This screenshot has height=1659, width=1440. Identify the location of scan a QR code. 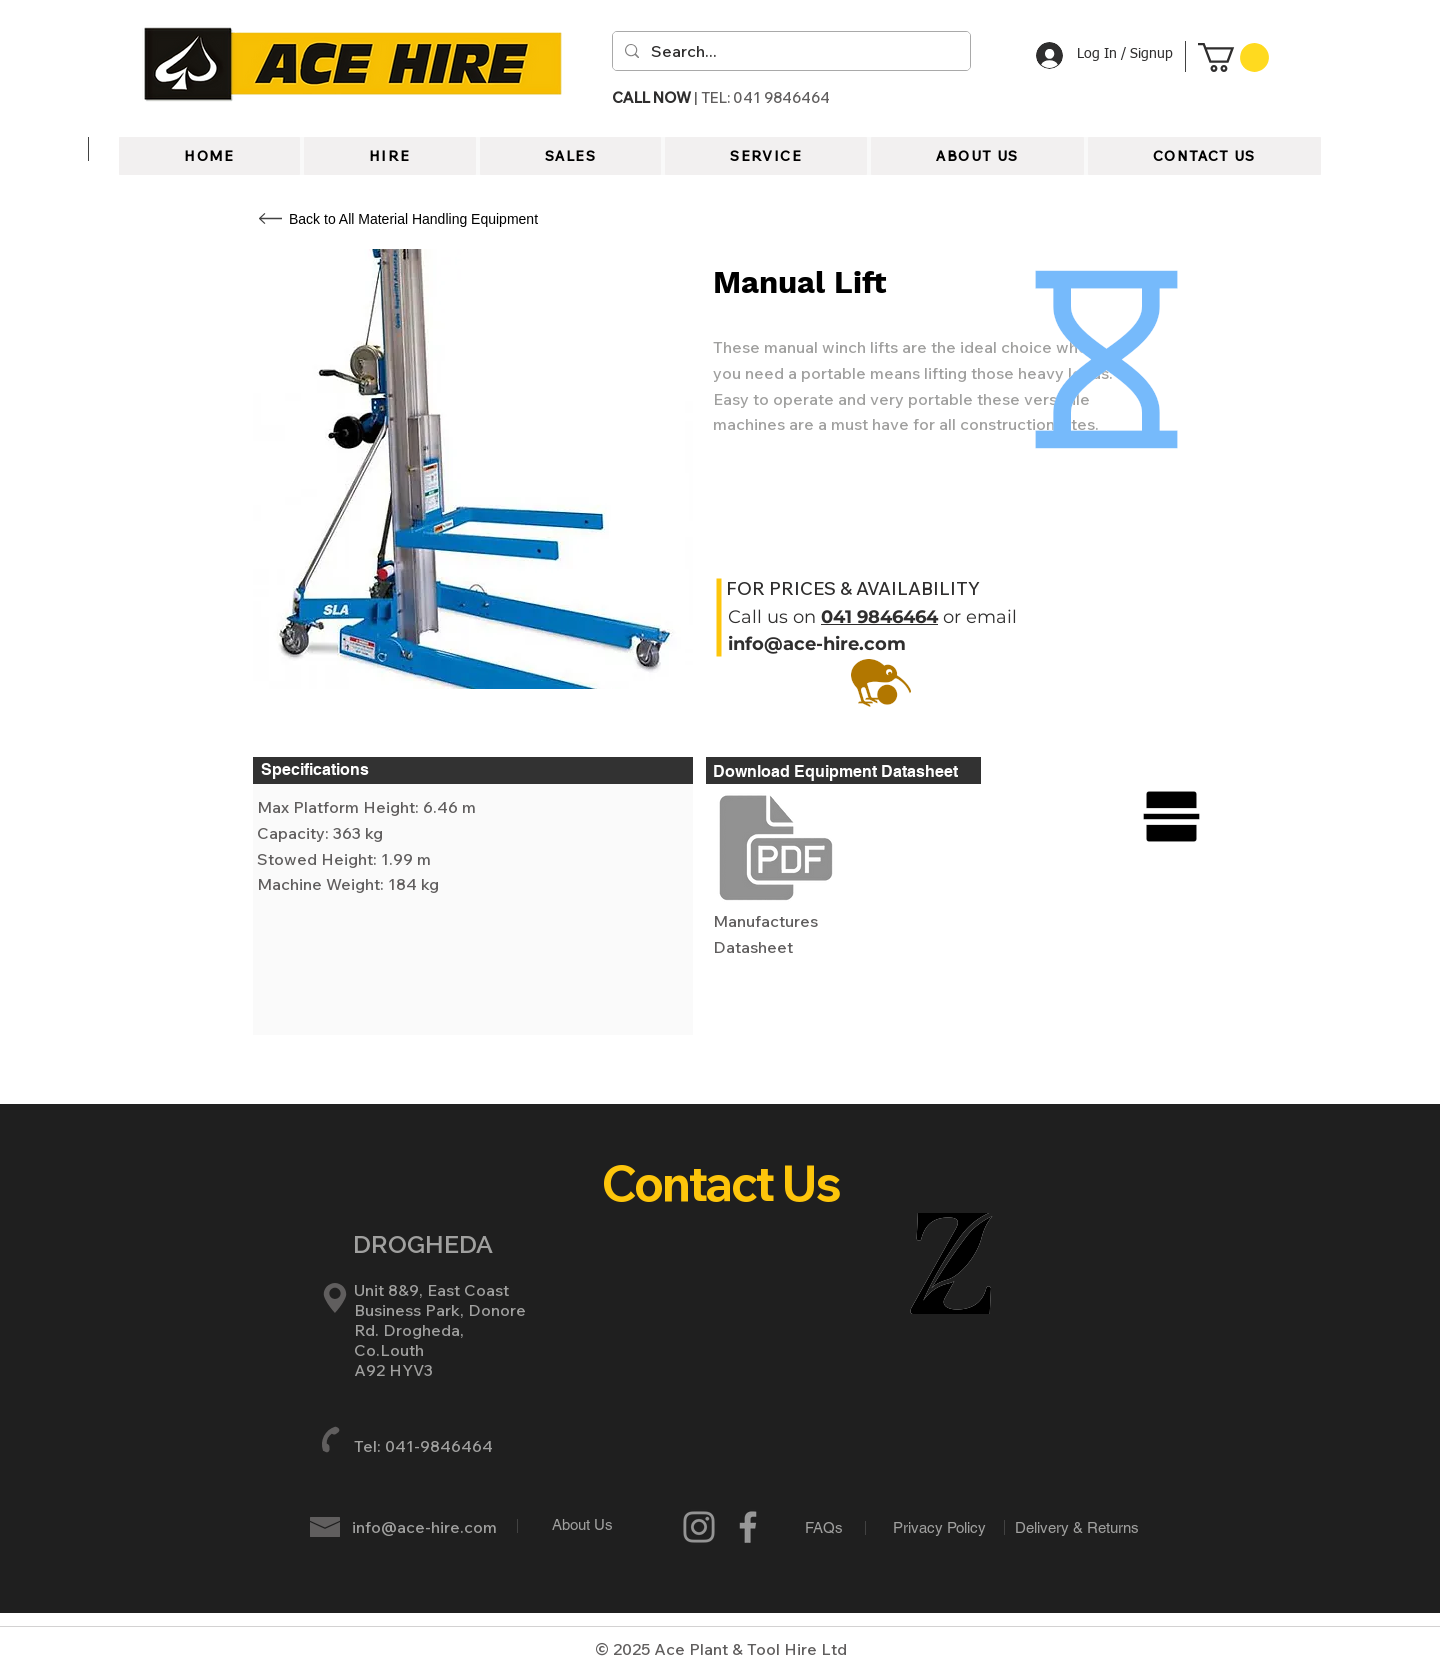
(1171, 816).